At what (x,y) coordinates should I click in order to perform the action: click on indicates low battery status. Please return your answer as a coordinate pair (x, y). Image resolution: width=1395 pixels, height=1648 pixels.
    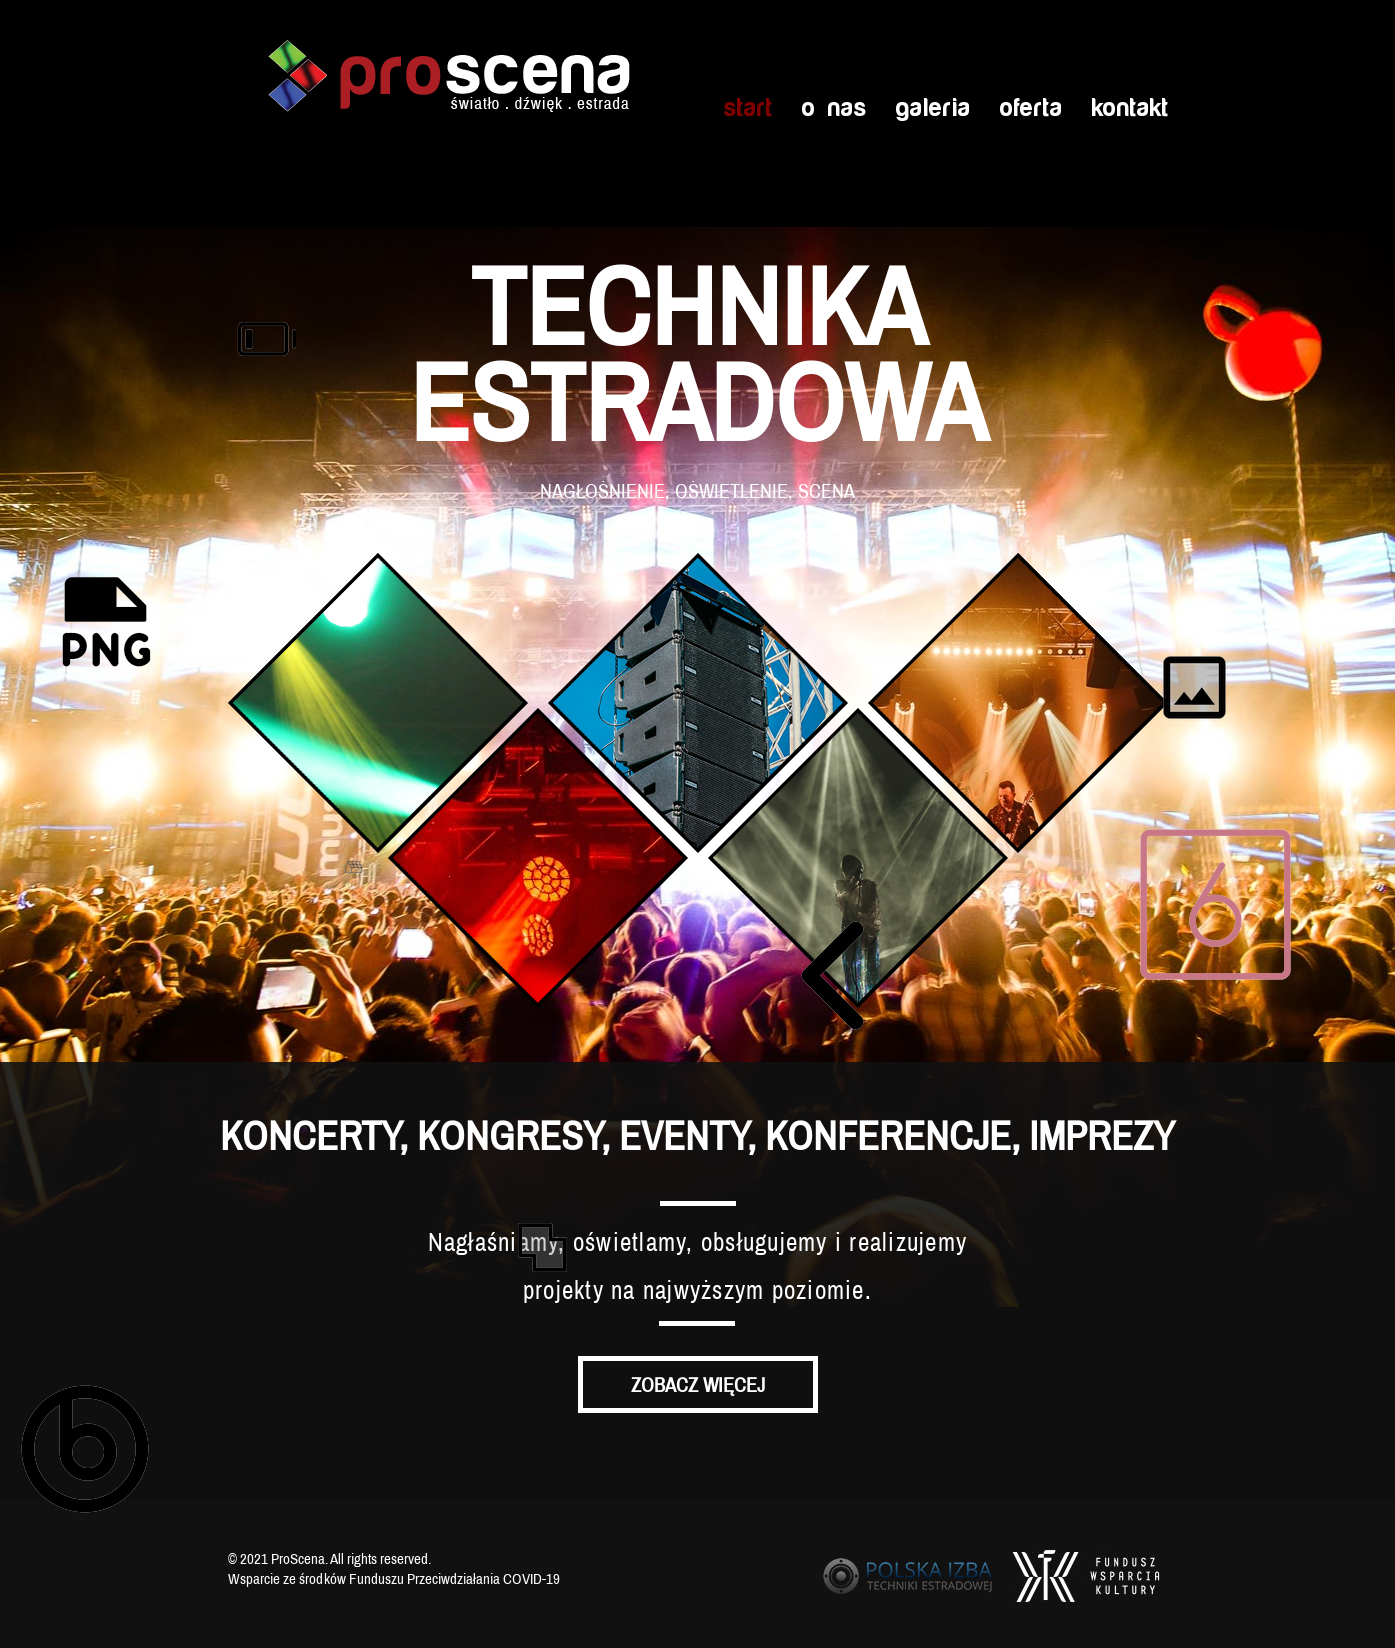
    Looking at the image, I should click on (266, 339).